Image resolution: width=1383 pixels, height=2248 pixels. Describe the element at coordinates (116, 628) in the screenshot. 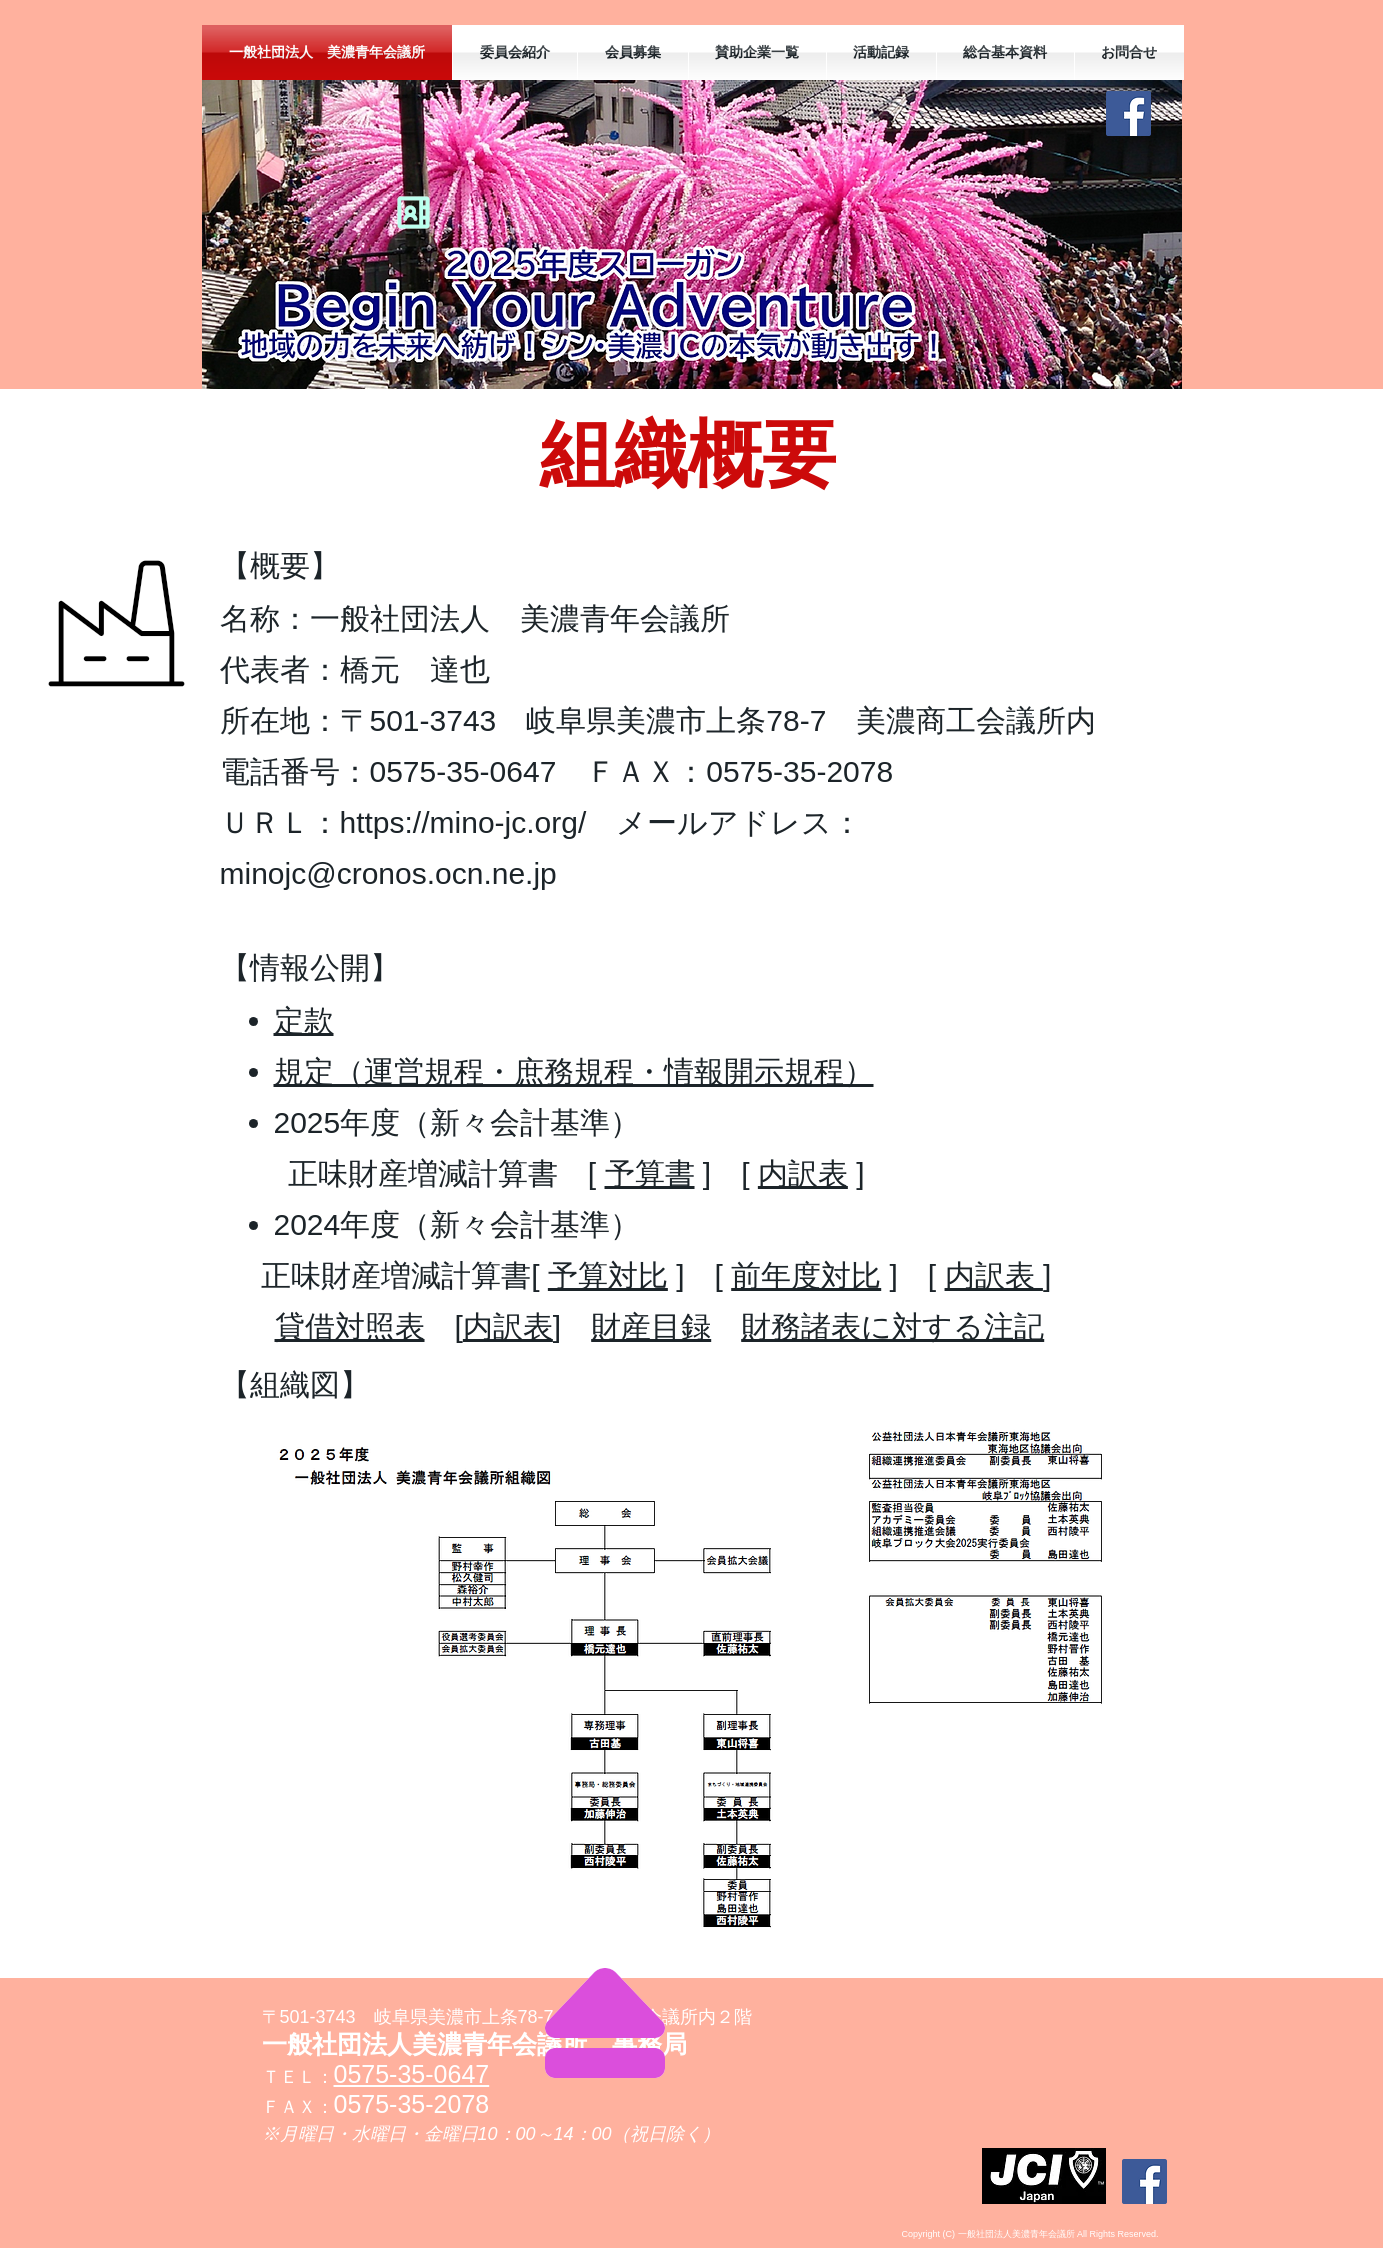

I see `view manufacturing or production facilities` at that location.